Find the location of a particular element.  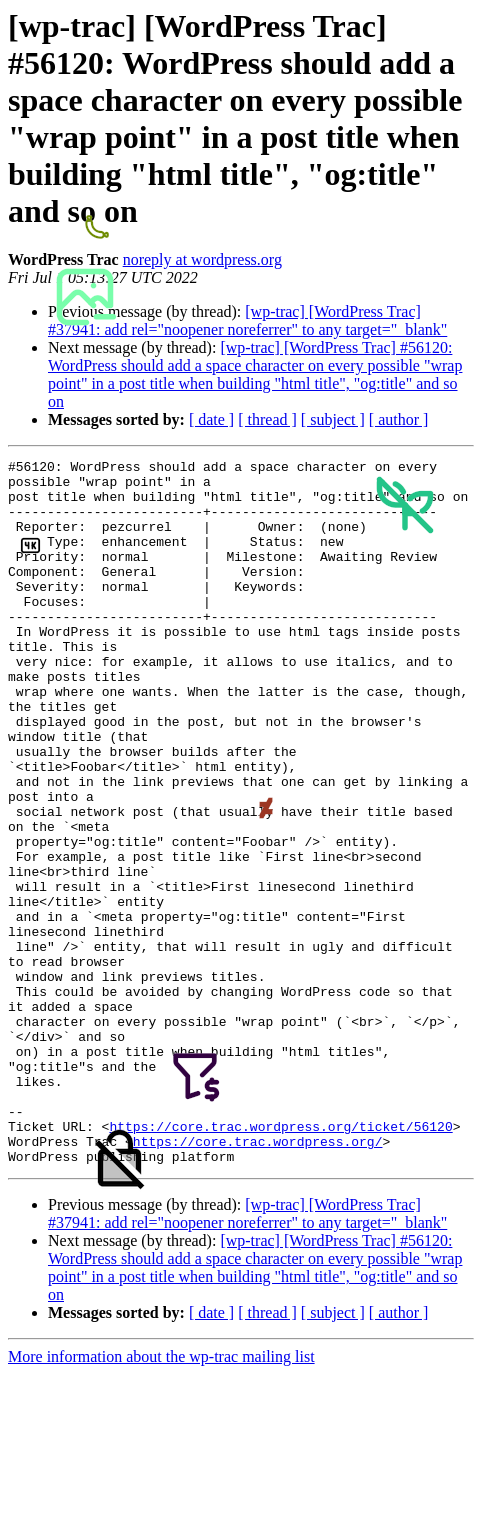

indicates 4K resolution video quality is located at coordinates (30, 545).